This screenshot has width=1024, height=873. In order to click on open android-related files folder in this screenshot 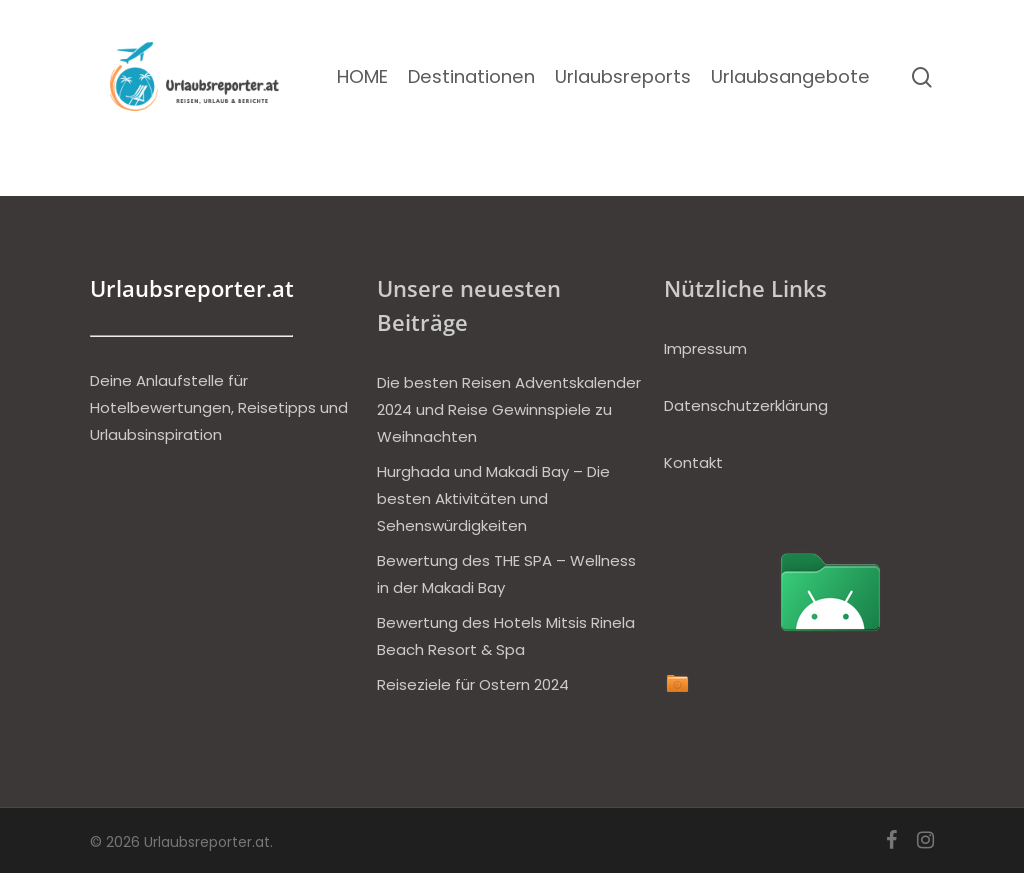, I will do `click(830, 595)`.